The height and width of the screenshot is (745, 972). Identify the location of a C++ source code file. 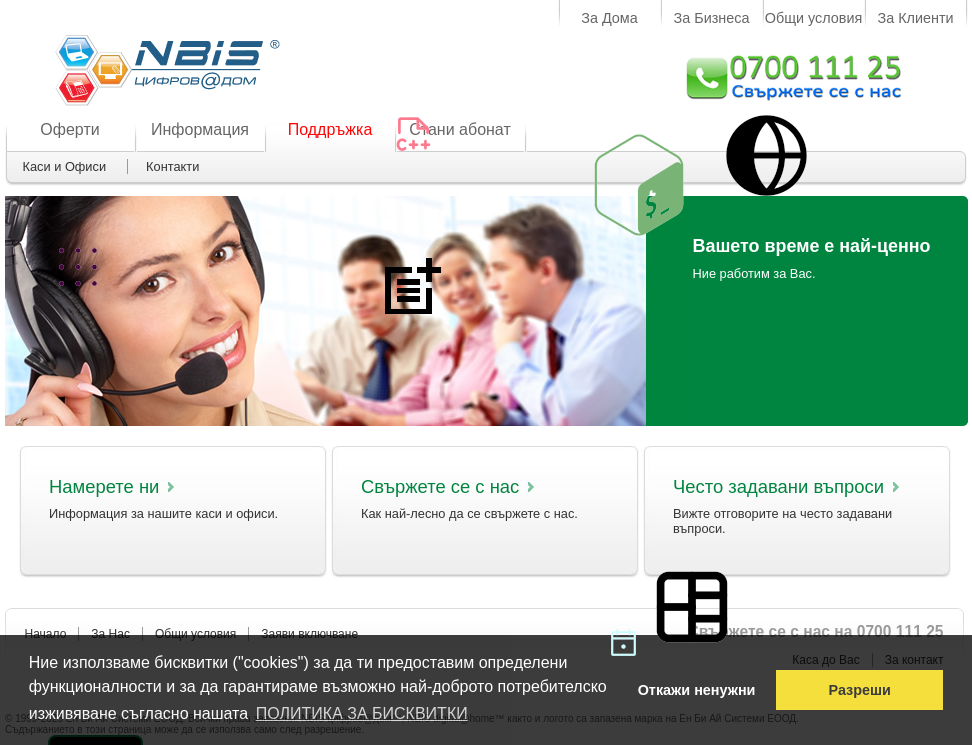
(413, 135).